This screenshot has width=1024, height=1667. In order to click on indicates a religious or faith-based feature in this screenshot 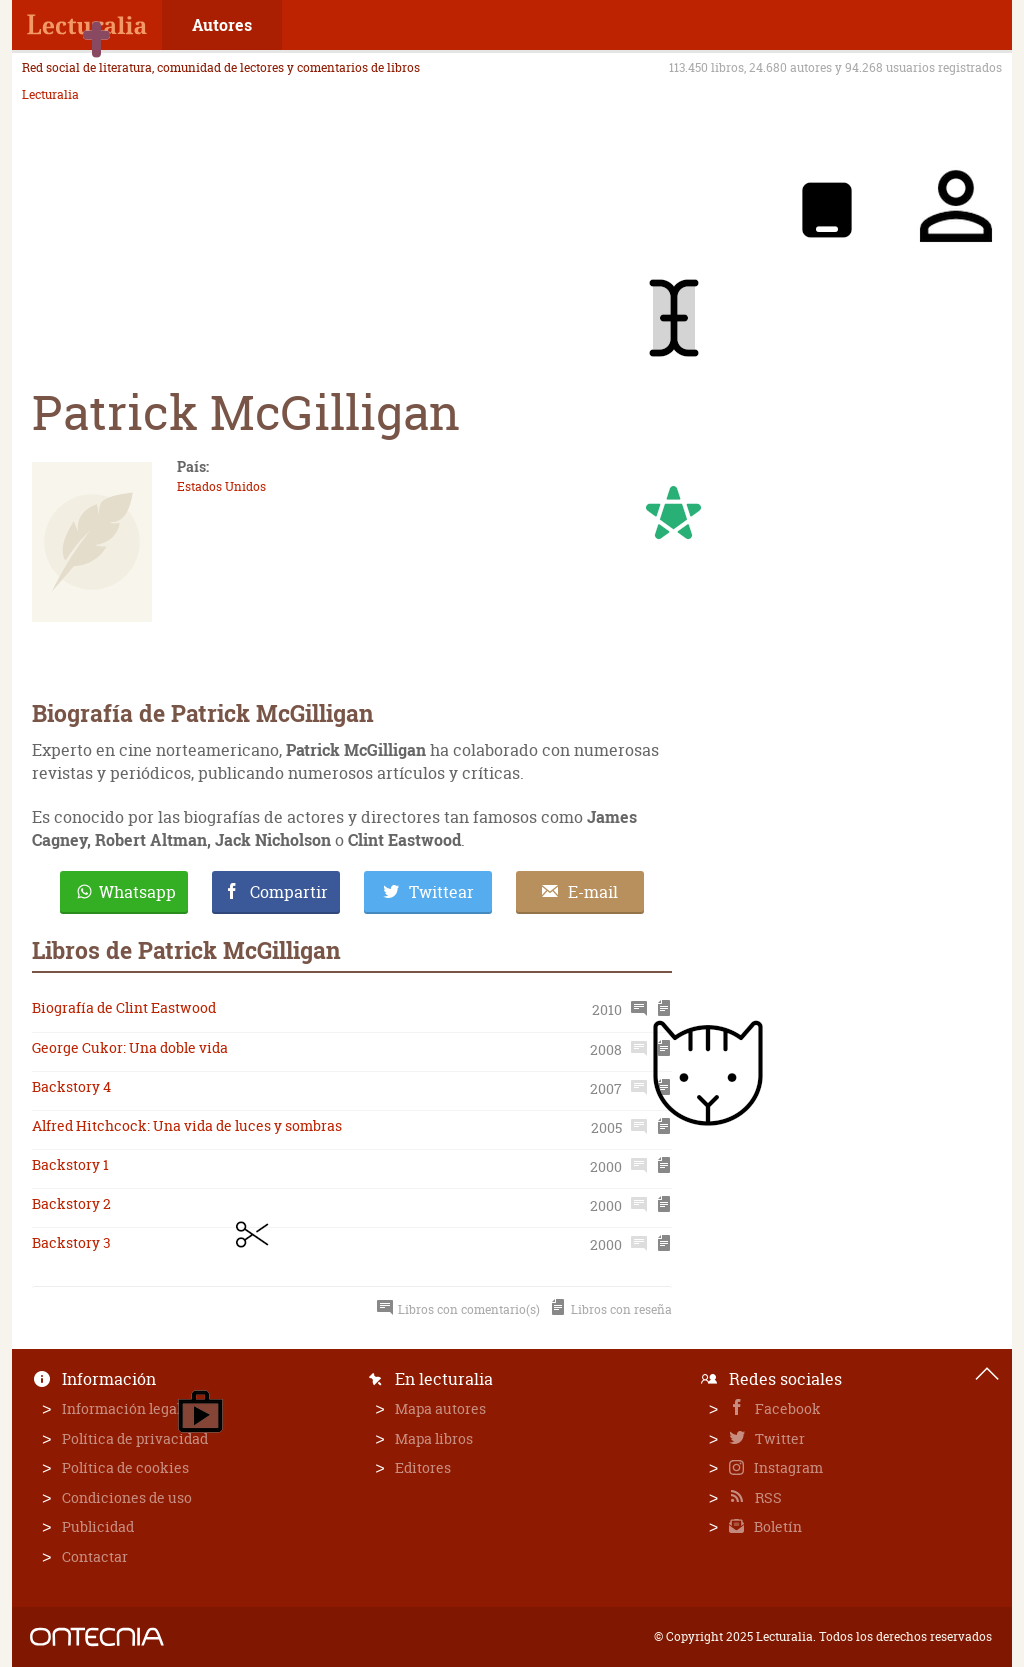, I will do `click(96, 39)`.